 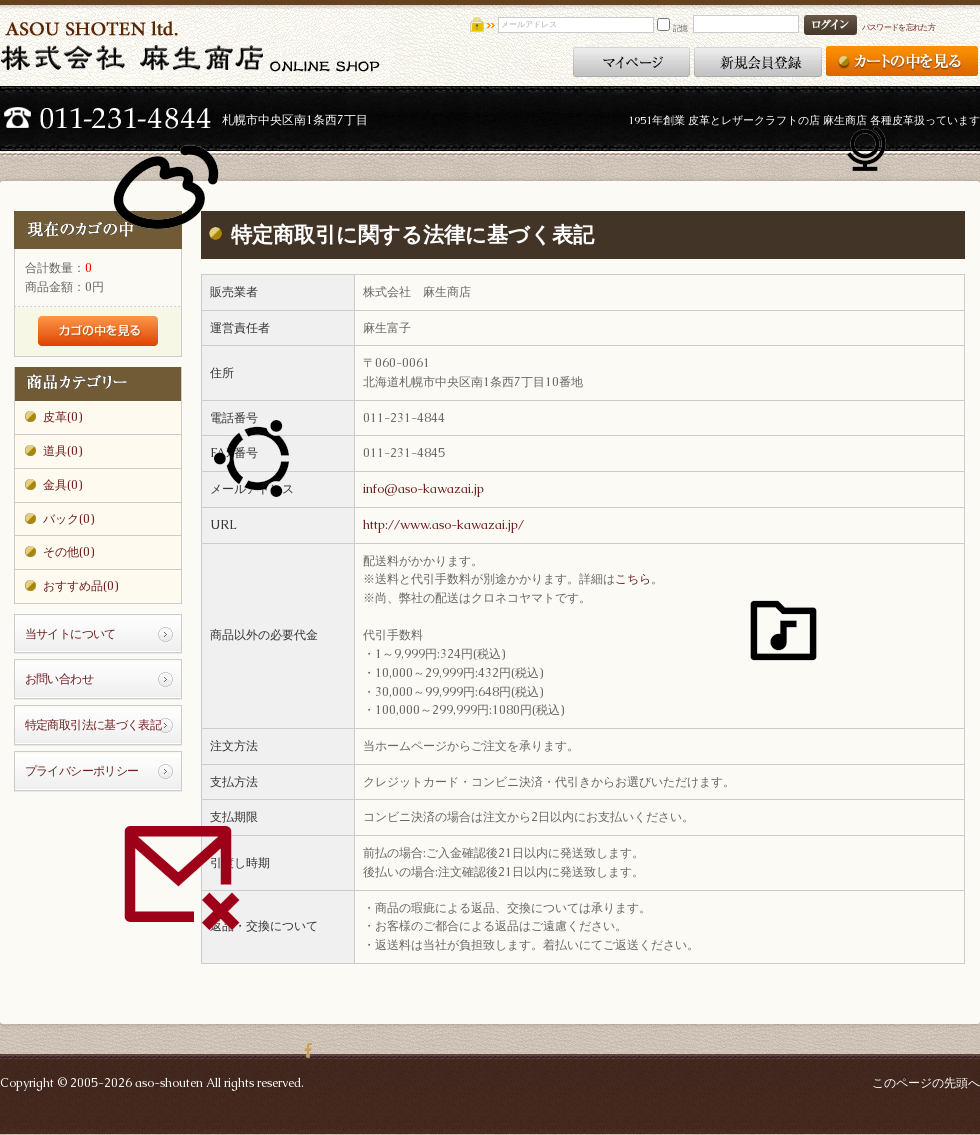 What do you see at coordinates (865, 148) in the screenshot?
I see `view global or worldwide settings` at bounding box center [865, 148].